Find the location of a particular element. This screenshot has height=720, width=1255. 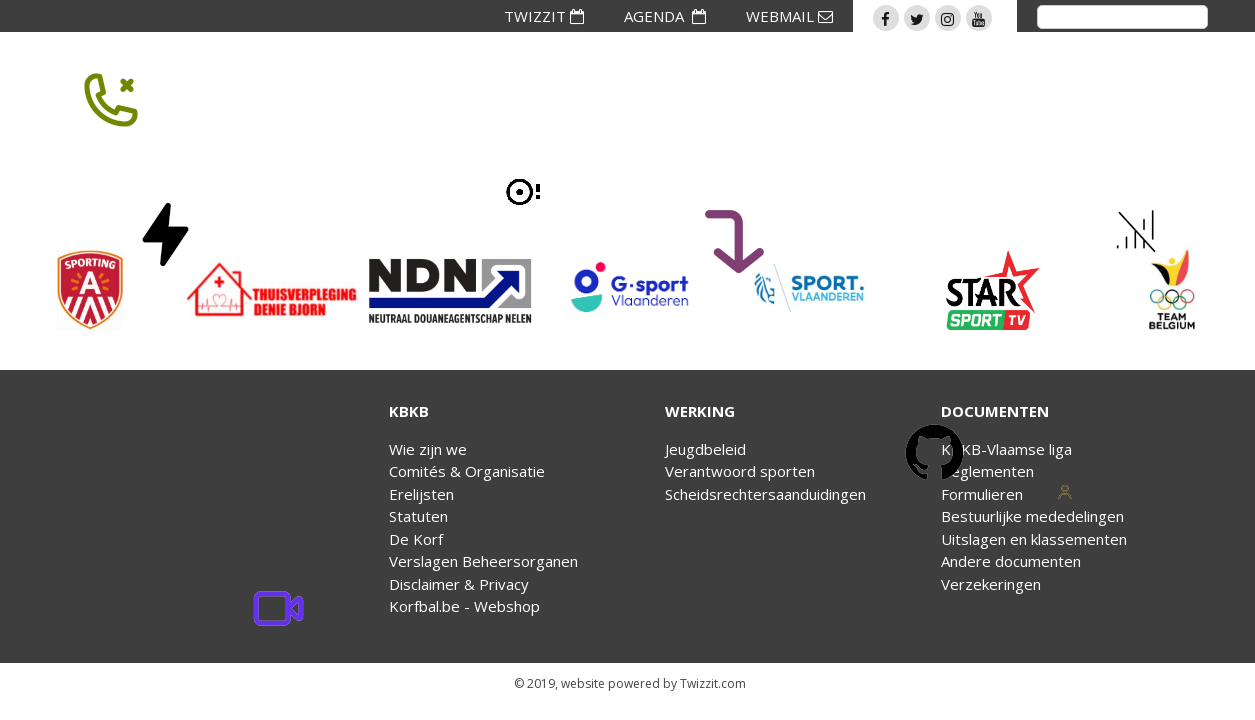

indicates a missed phone call is located at coordinates (111, 100).